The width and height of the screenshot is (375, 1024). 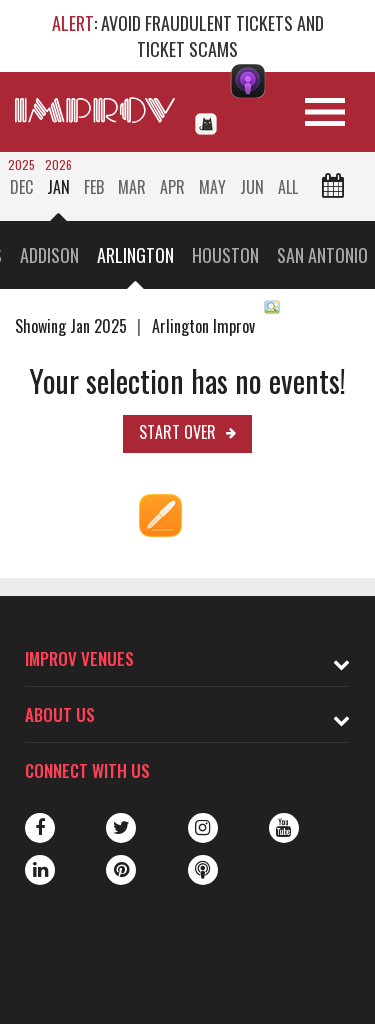 What do you see at coordinates (206, 124) in the screenshot?
I see `open the Clash proxy app` at bounding box center [206, 124].